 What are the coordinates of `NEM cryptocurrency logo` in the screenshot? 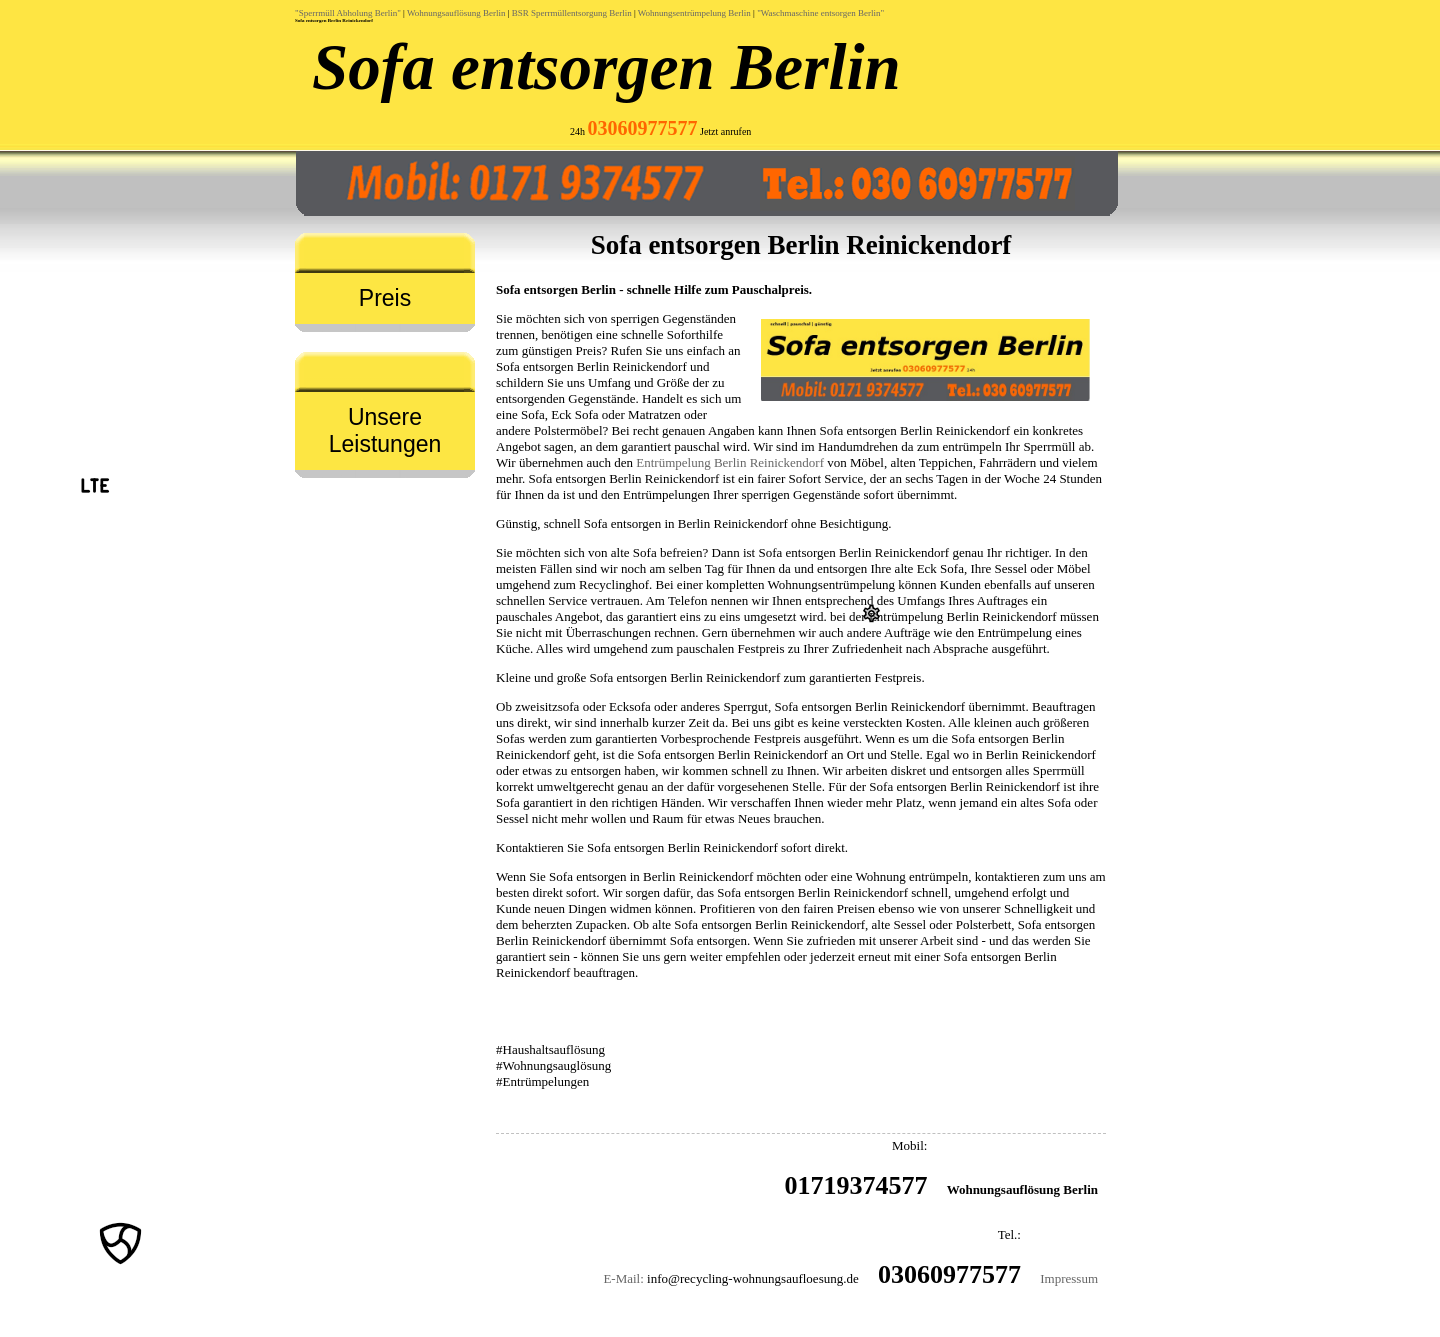 It's located at (120, 1243).